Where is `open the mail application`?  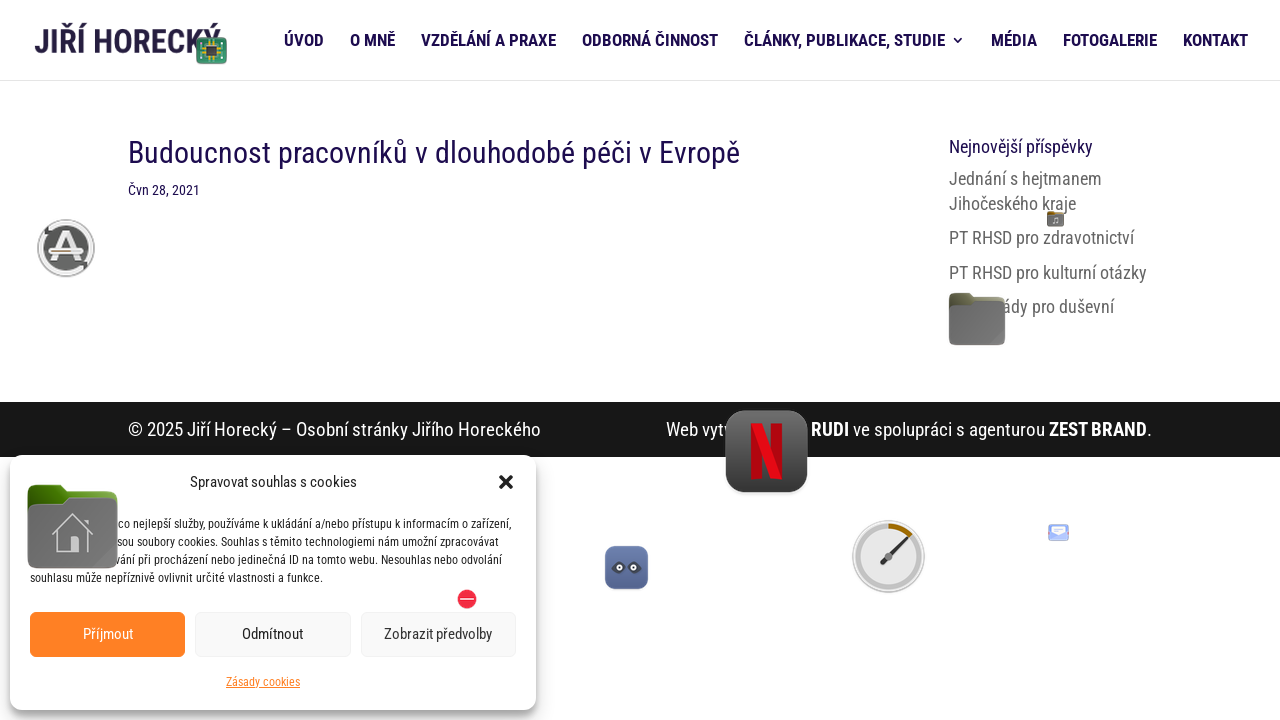 open the mail application is located at coordinates (1058, 532).